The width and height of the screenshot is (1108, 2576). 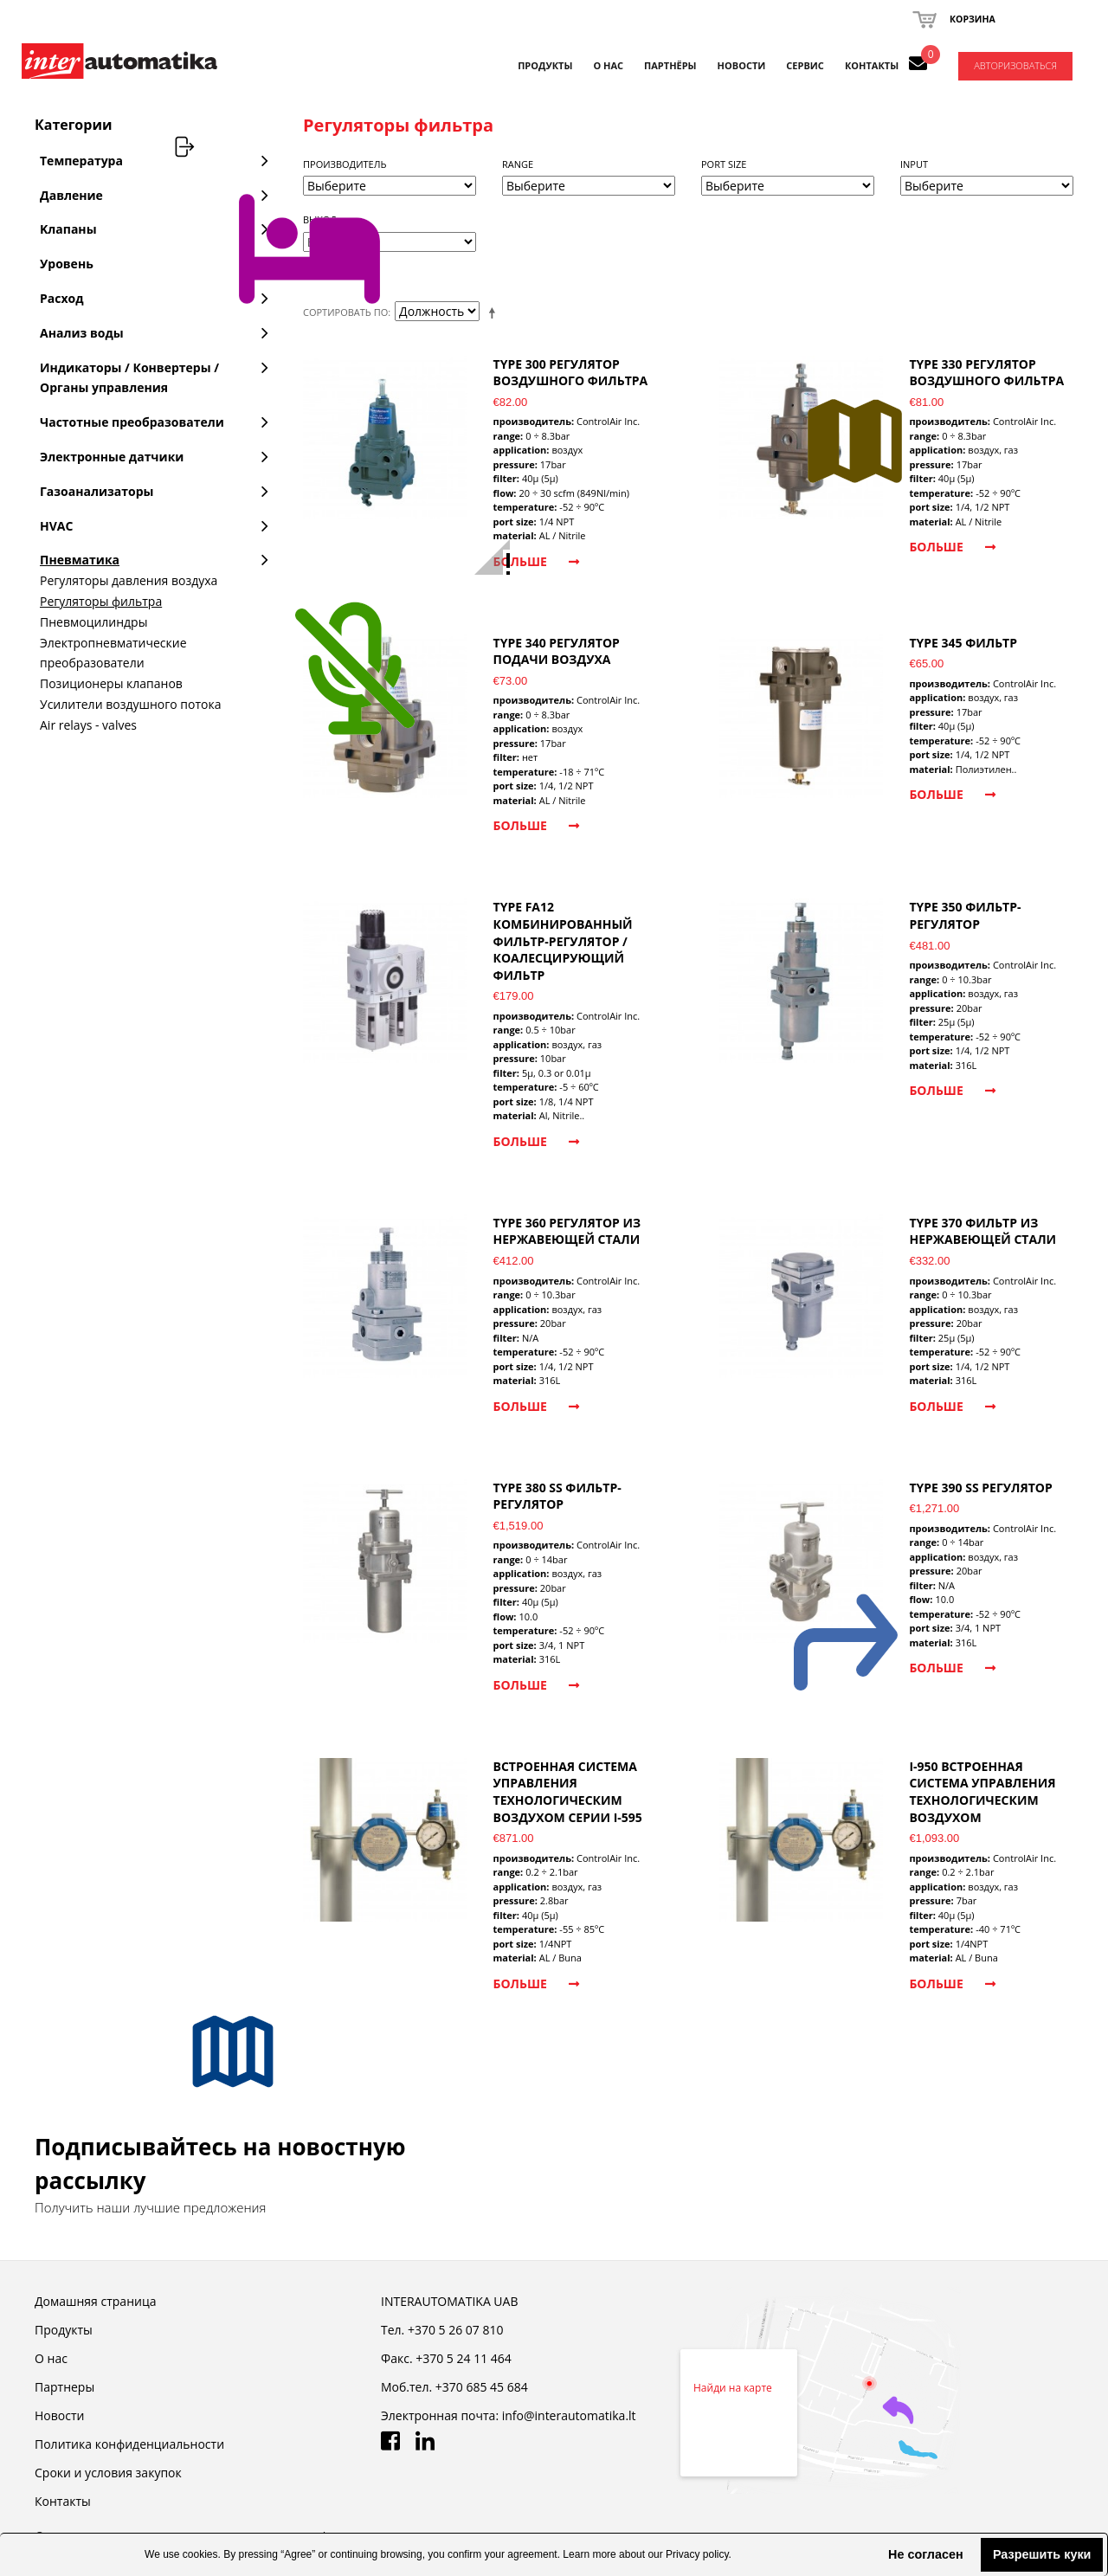 I want to click on indicates no cellular signal with no internet connection, so click(x=492, y=557).